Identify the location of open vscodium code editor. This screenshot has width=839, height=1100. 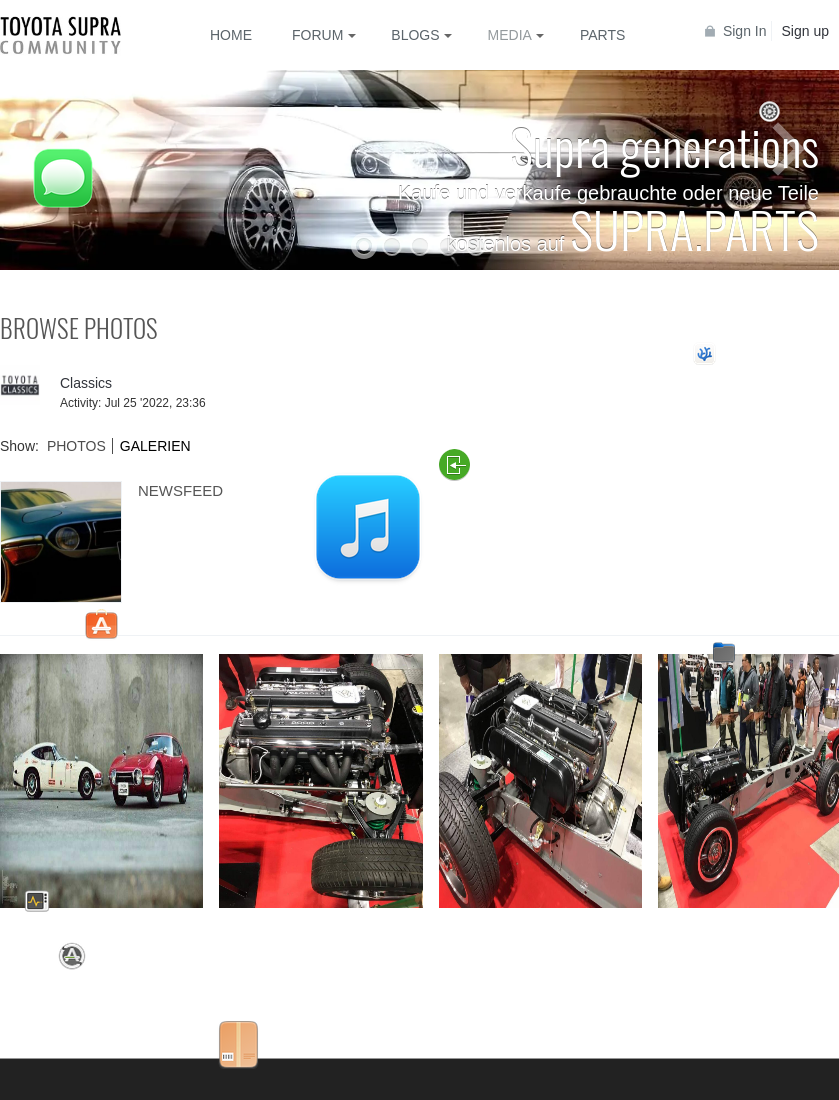
(704, 353).